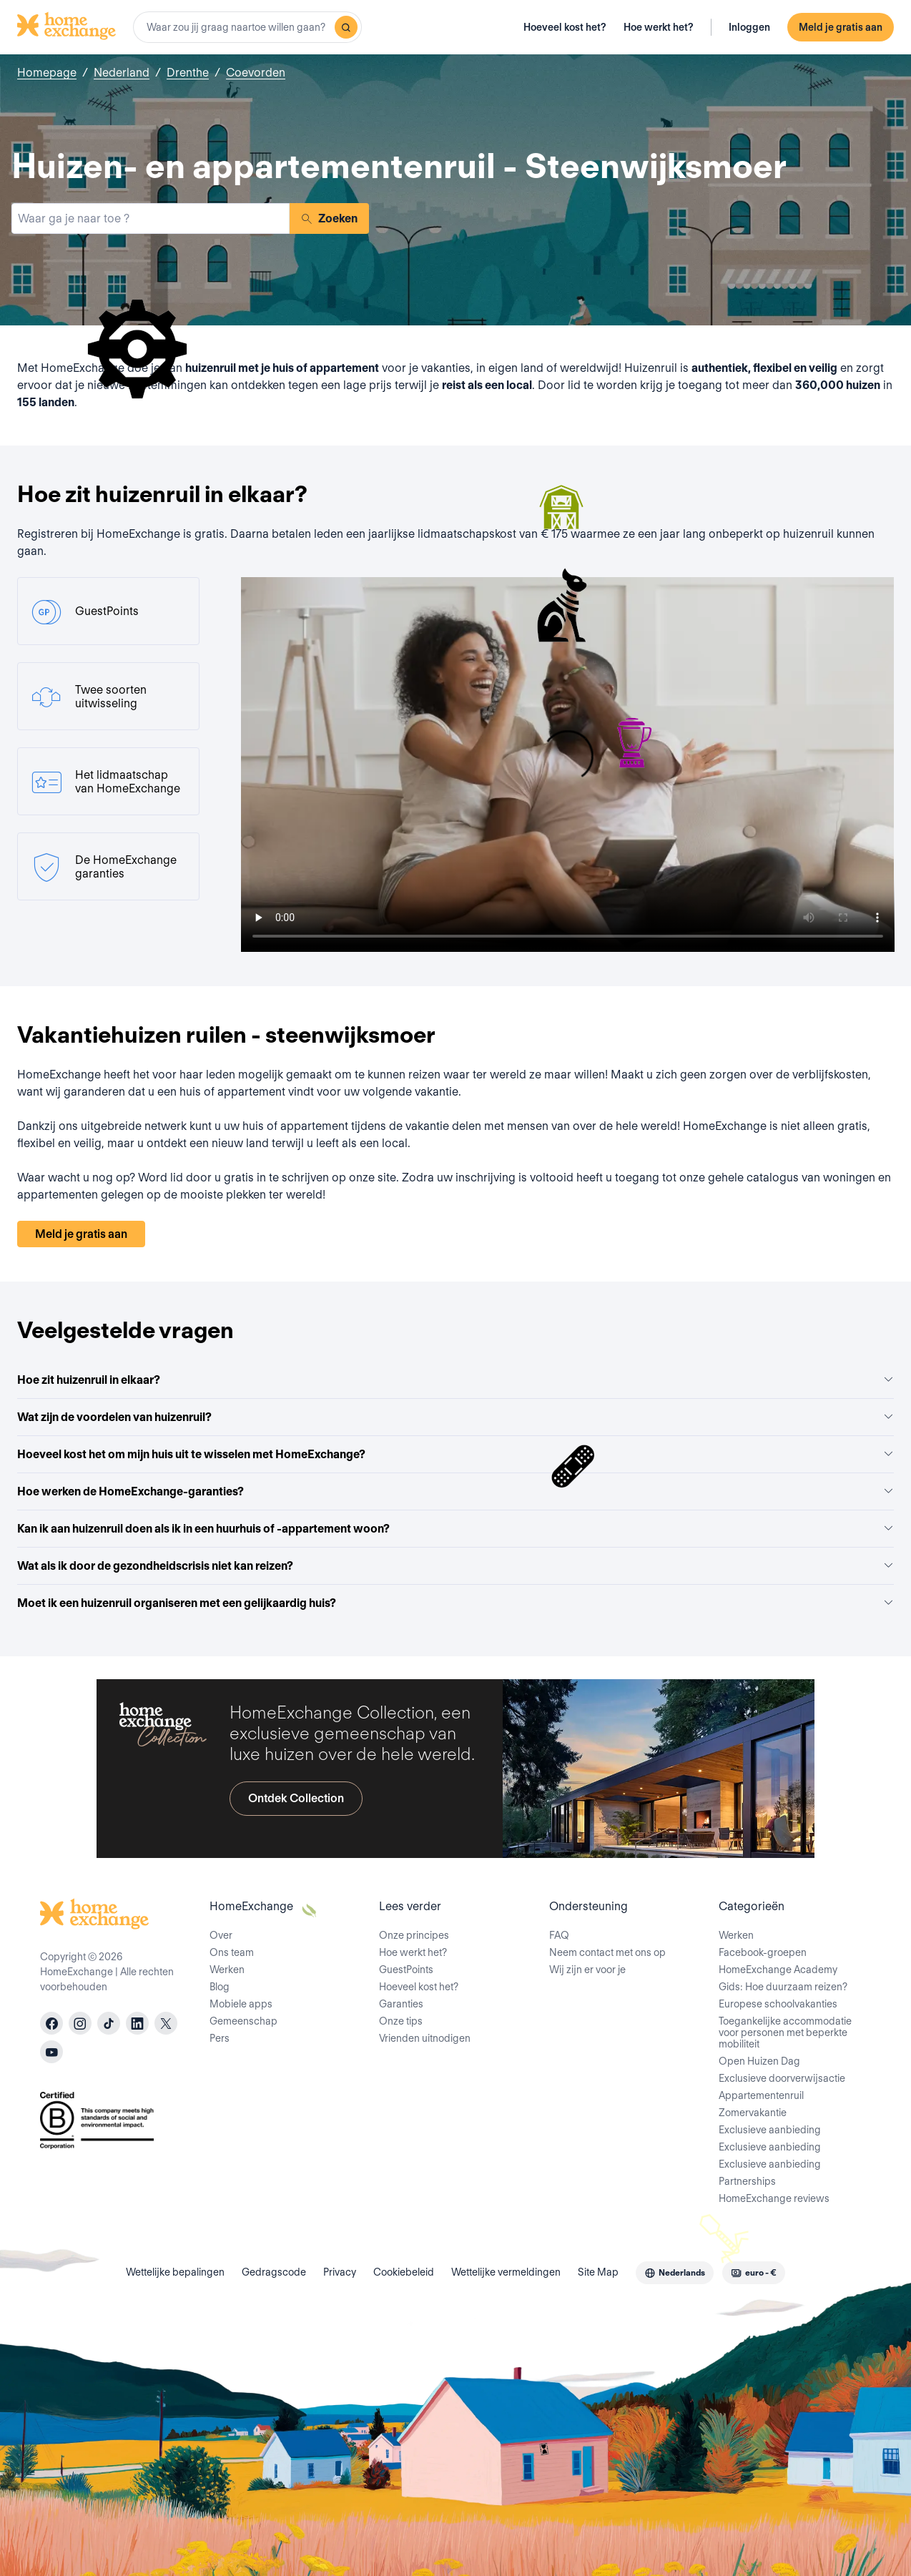 The image size is (911, 2576). I want to click on access settings or preferences, so click(137, 349).